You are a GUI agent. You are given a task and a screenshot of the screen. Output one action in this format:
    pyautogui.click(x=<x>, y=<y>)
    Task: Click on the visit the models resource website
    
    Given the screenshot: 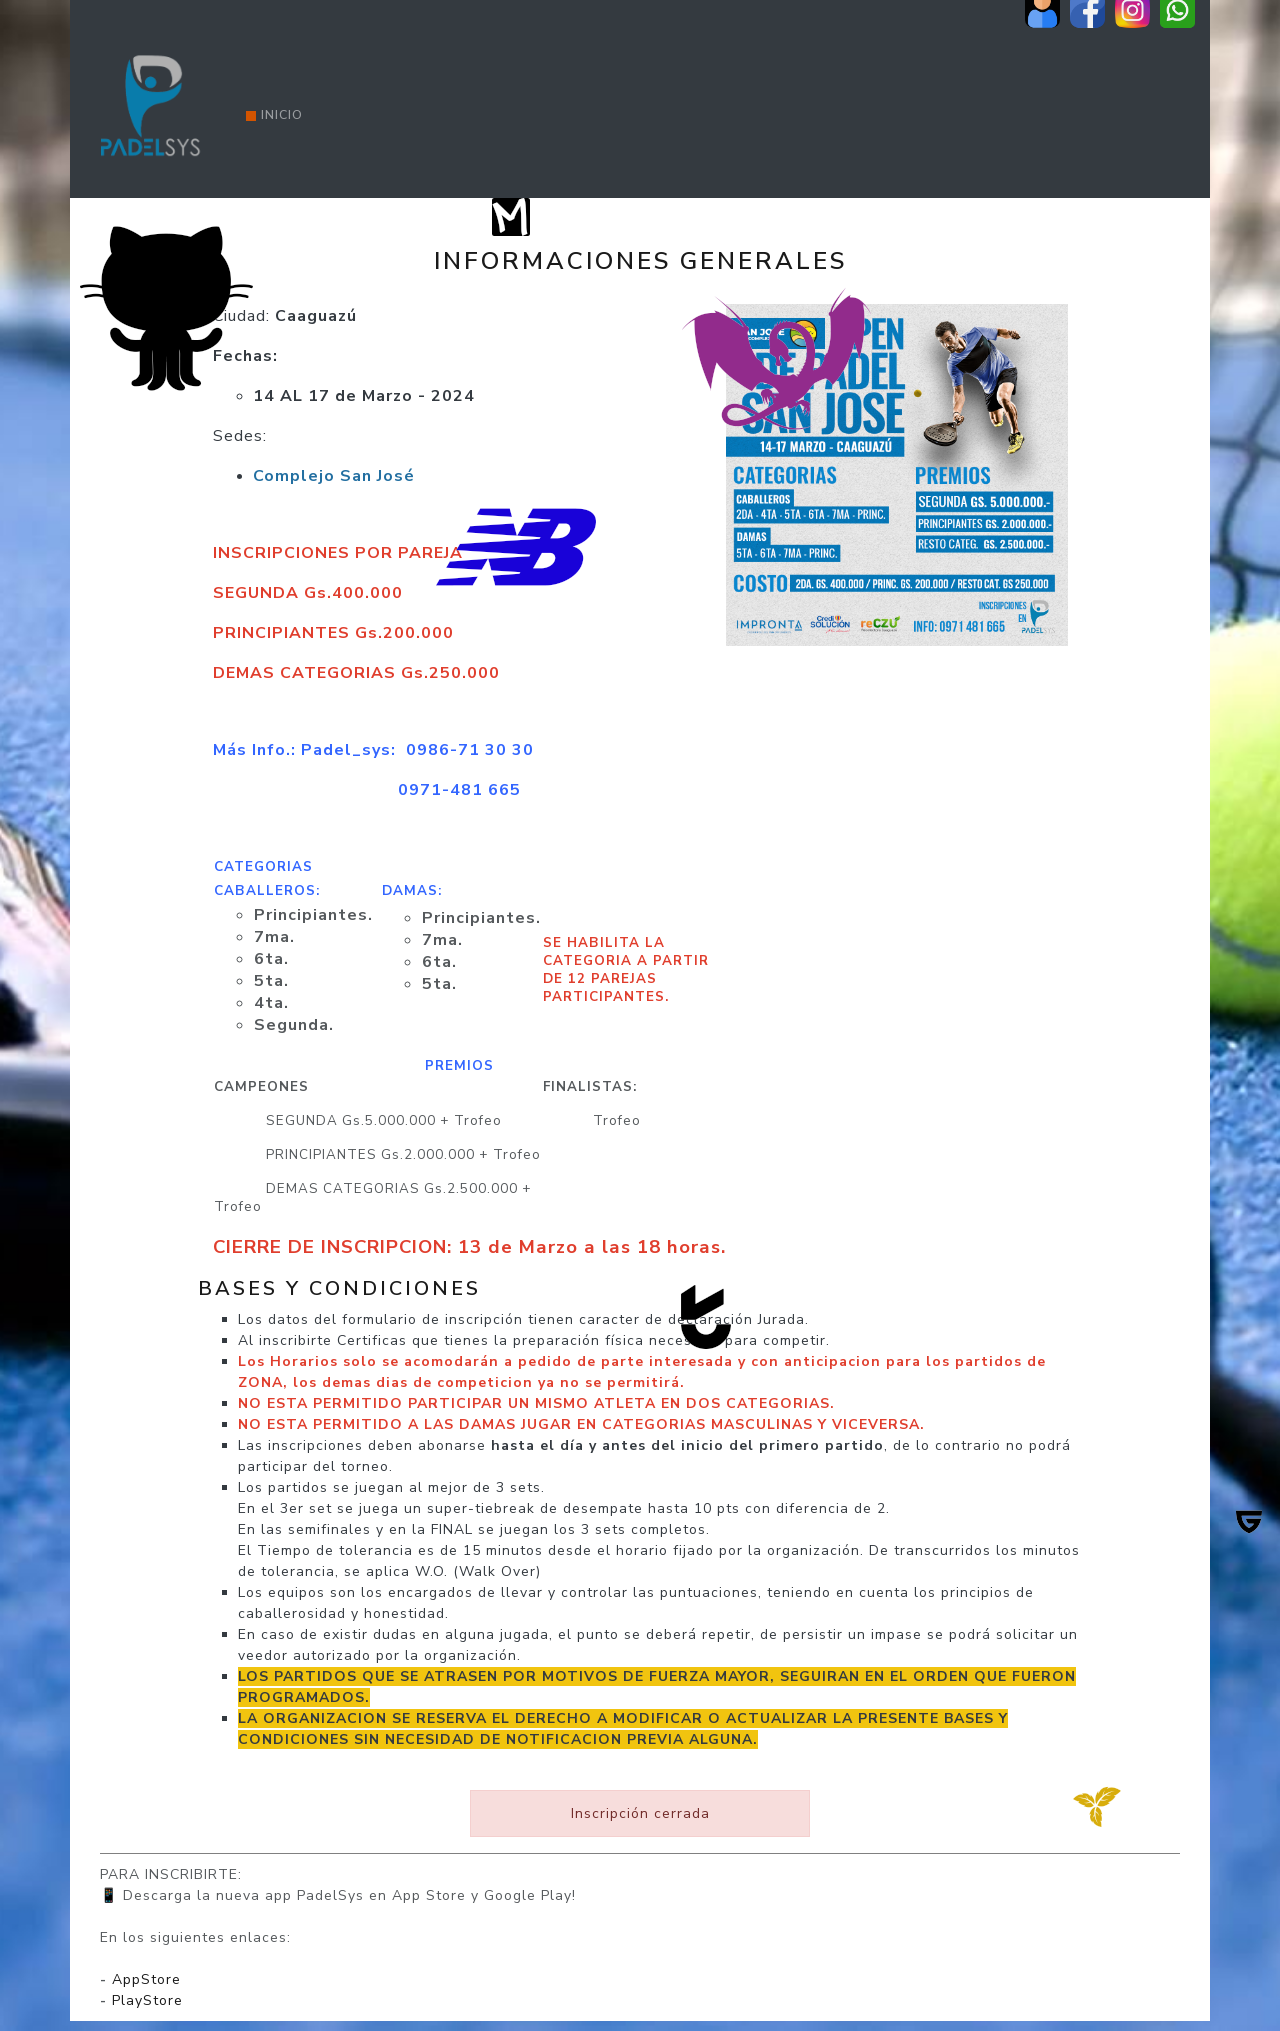 What is the action you would take?
    pyautogui.click(x=511, y=217)
    